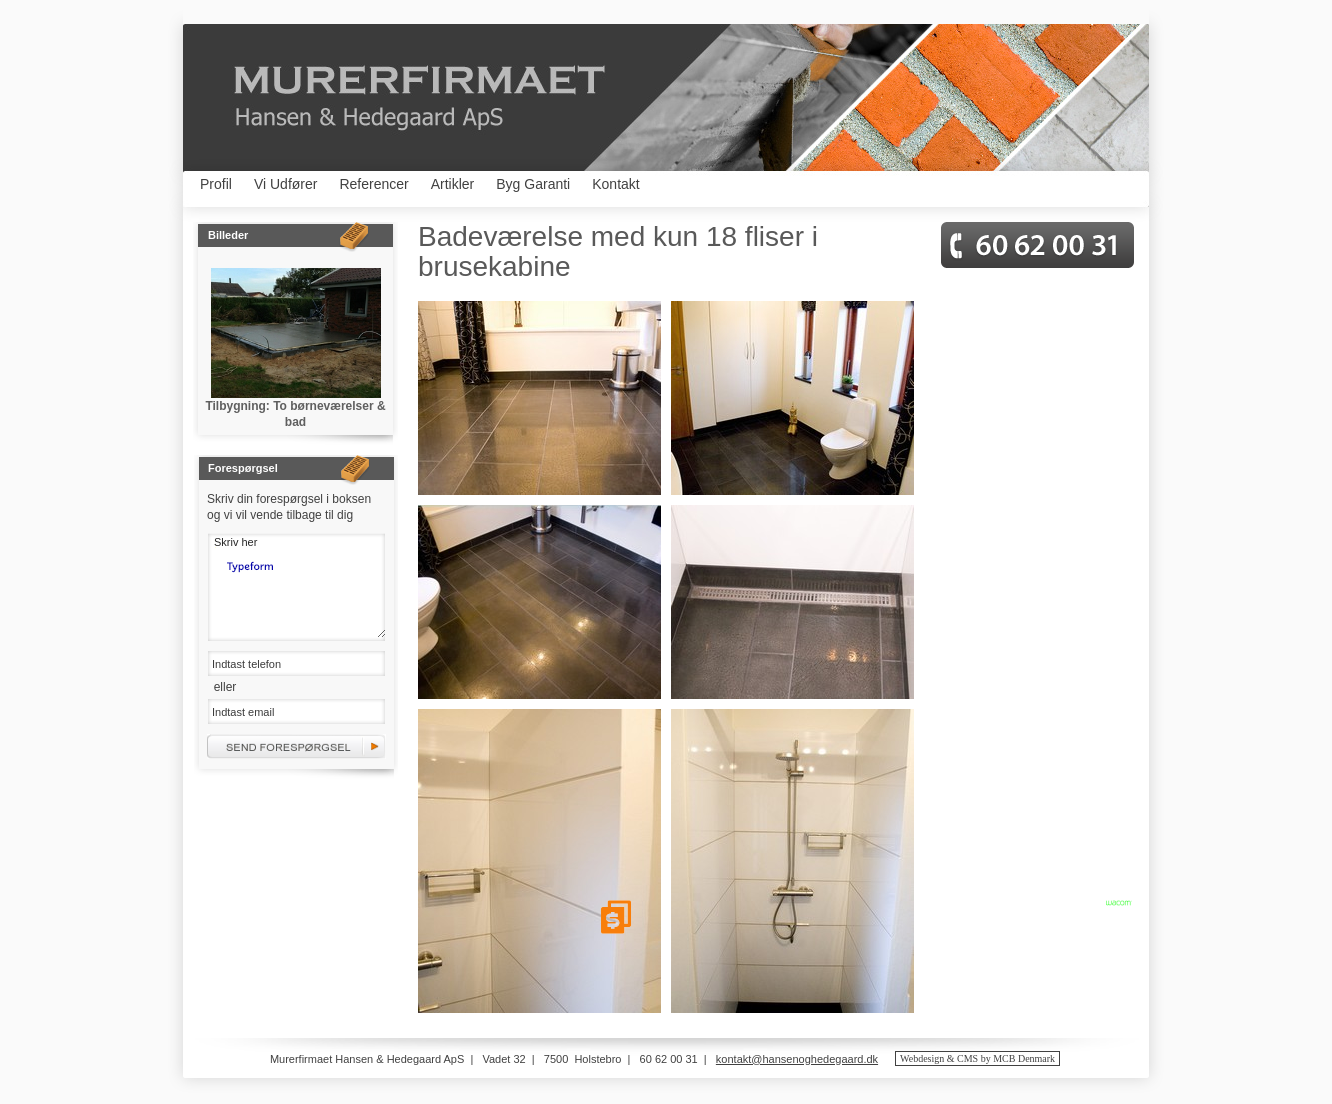 This screenshot has height=1104, width=1332. I want to click on Typeform logo, so click(250, 567).